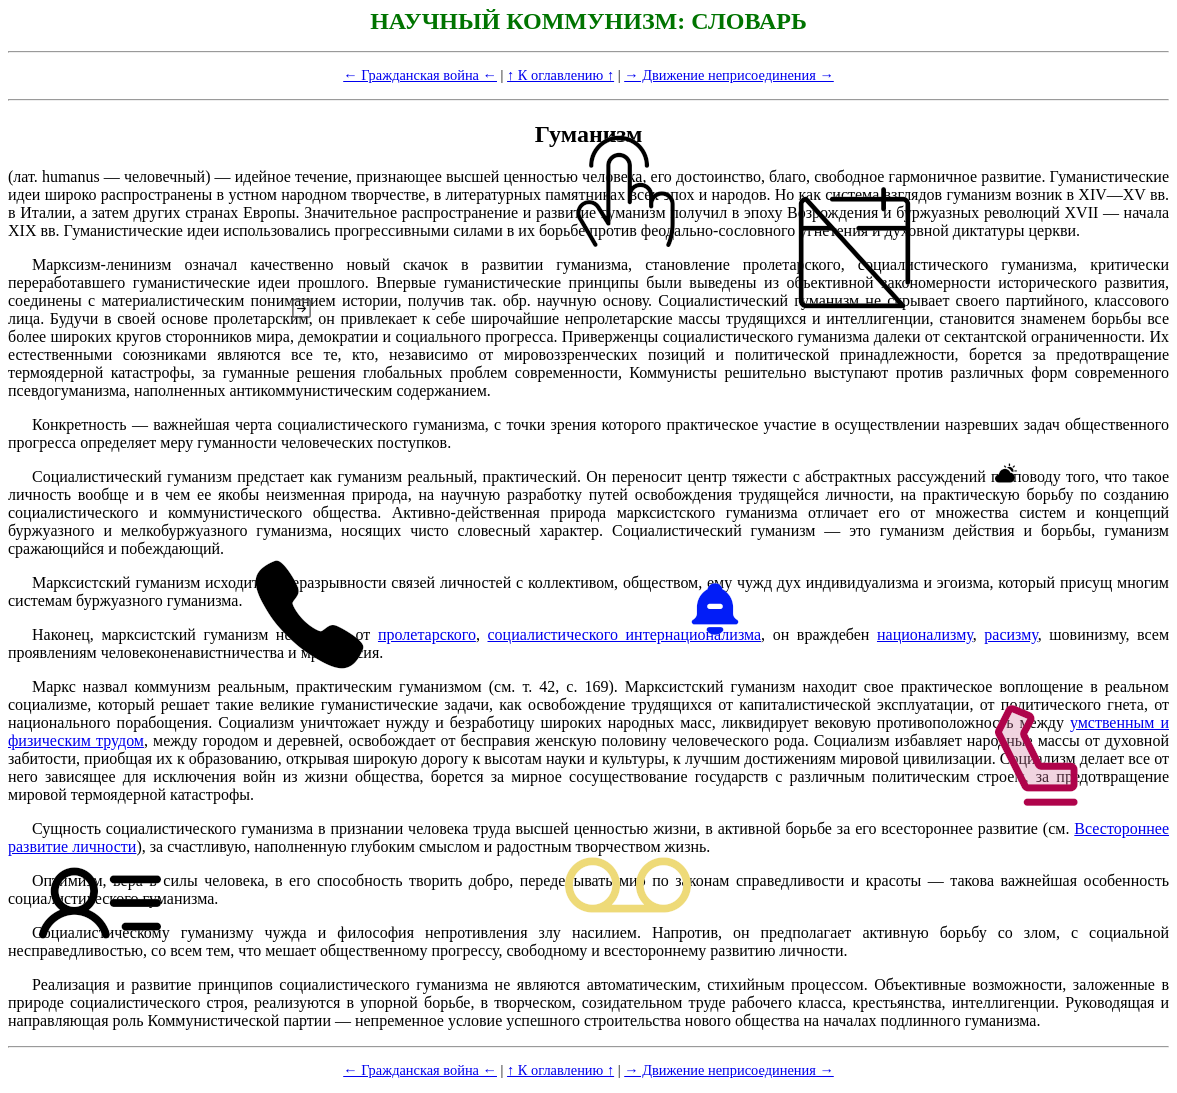  What do you see at coordinates (628, 885) in the screenshot?
I see `access voicemail messages` at bounding box center [628, 885].